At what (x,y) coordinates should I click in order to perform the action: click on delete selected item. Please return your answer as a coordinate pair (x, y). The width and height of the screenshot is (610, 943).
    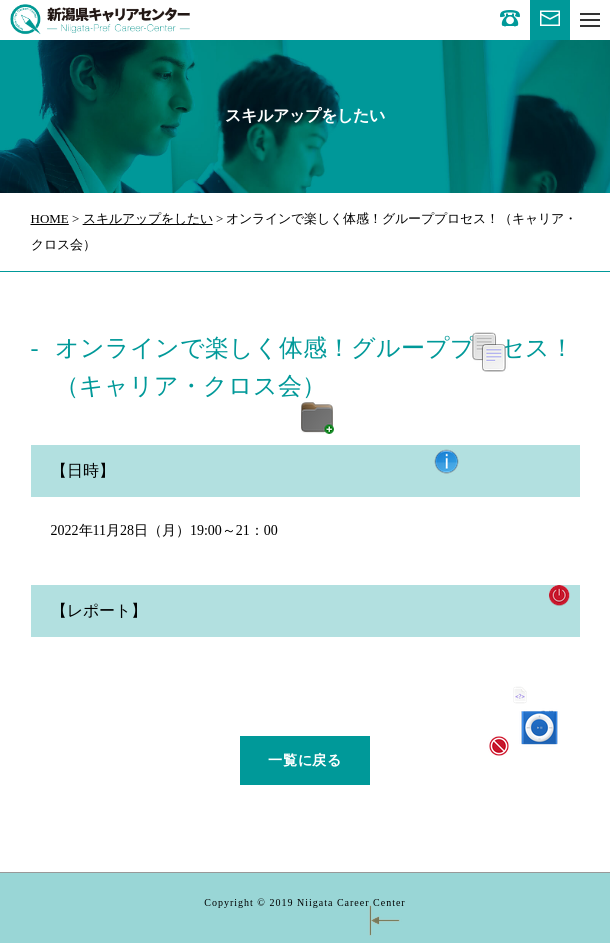
    Looking at the image, I should click on (499, 746).